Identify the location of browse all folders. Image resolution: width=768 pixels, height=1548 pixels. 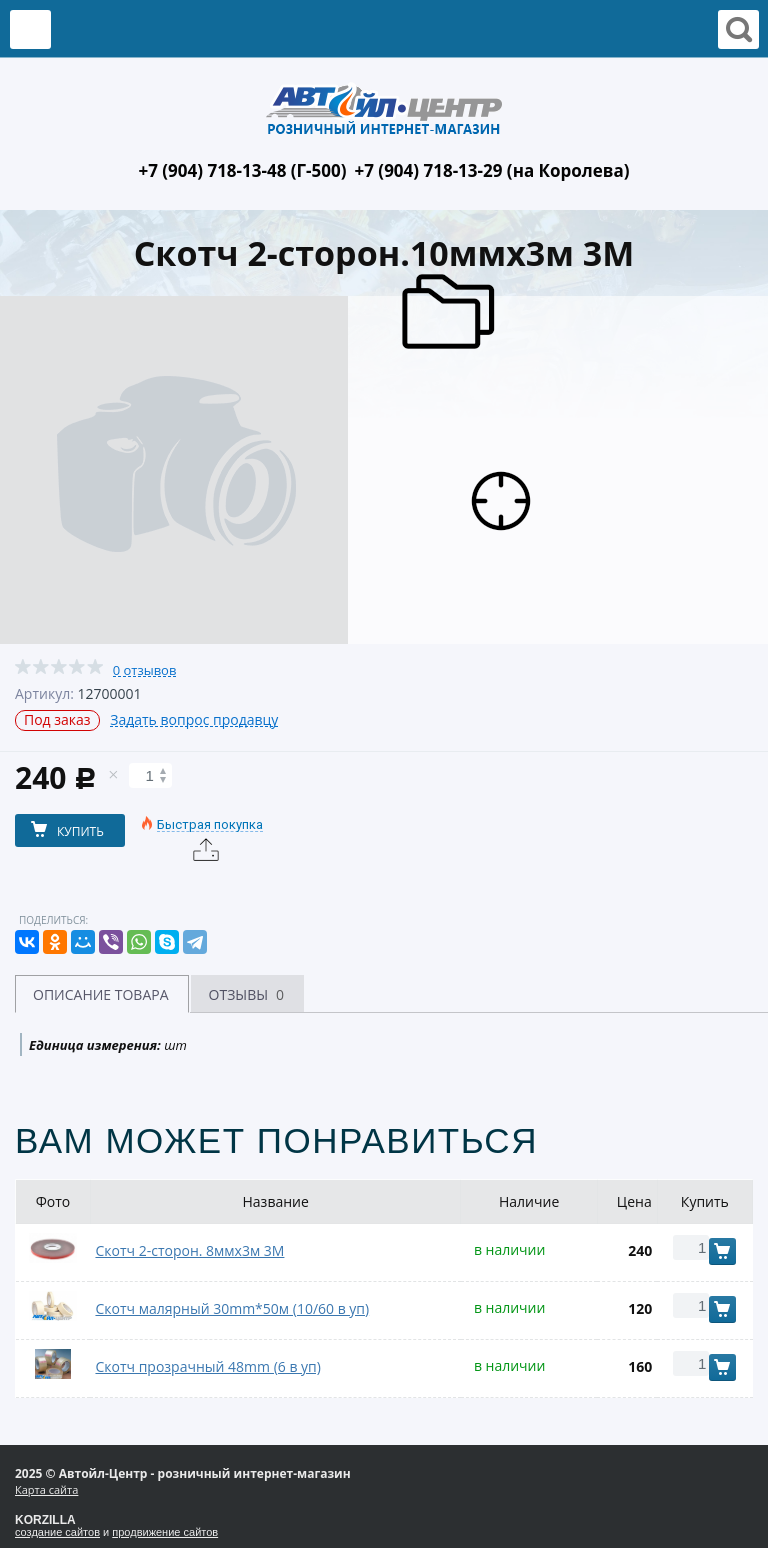
(446, 311).